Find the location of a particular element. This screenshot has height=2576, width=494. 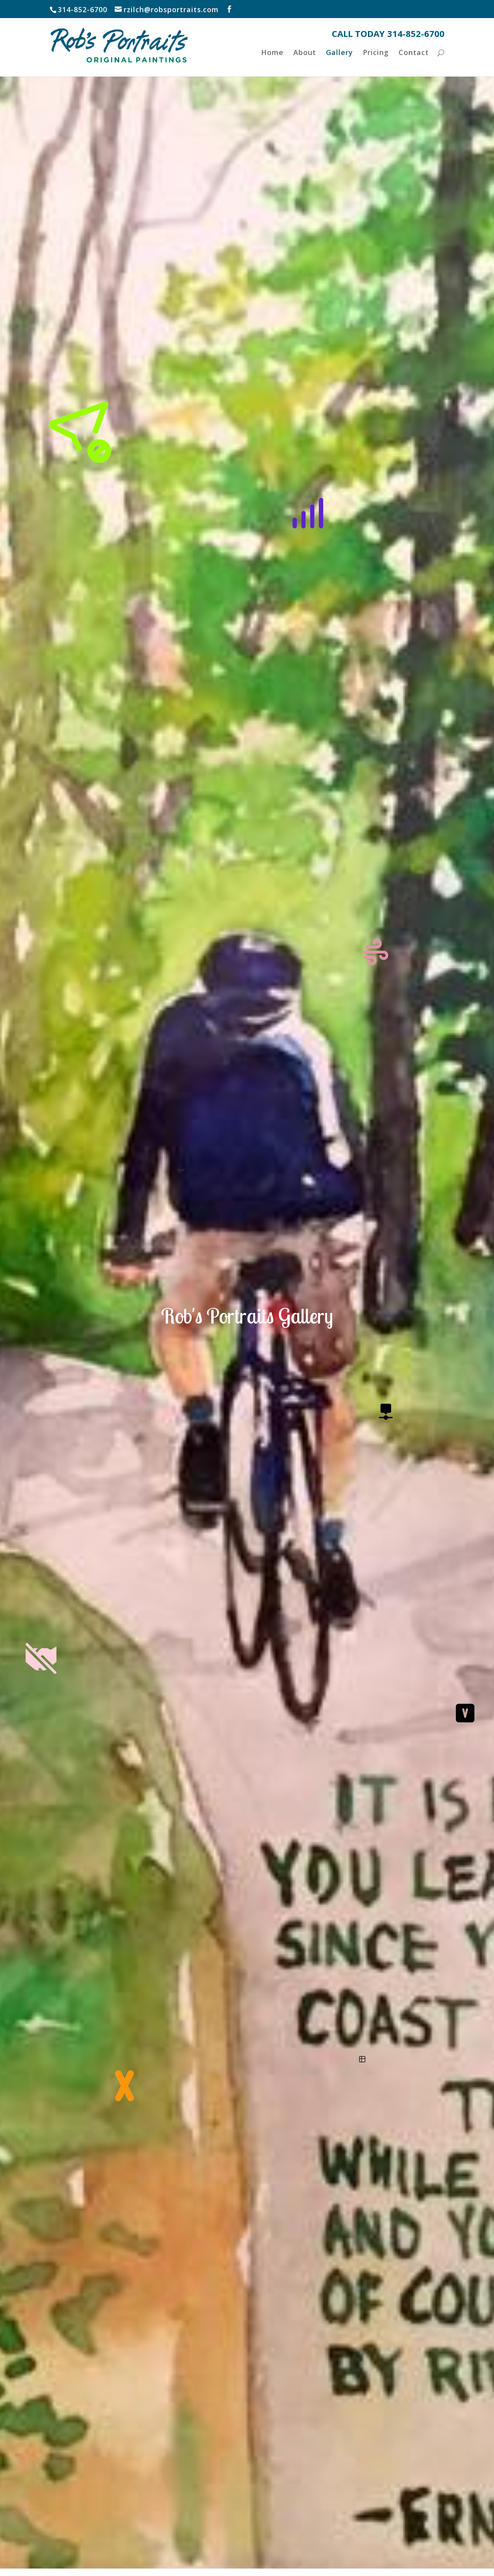

view event details on a timeline is located at coordinates (386, 1411).